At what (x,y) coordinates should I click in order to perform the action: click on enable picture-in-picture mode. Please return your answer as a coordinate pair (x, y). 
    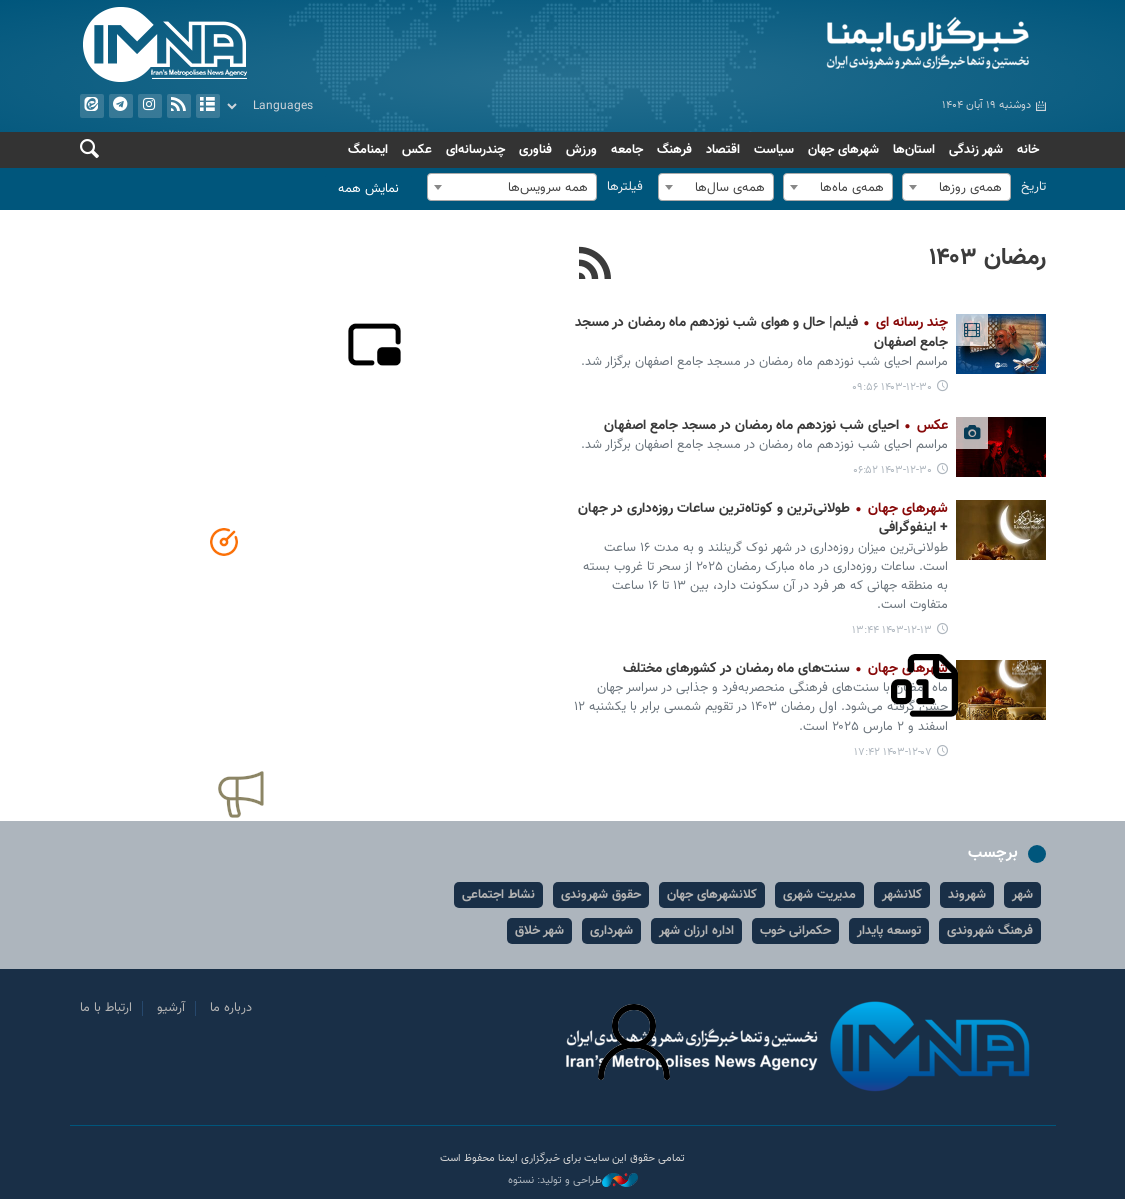
    Looking at the image, I should click on (374, 344).